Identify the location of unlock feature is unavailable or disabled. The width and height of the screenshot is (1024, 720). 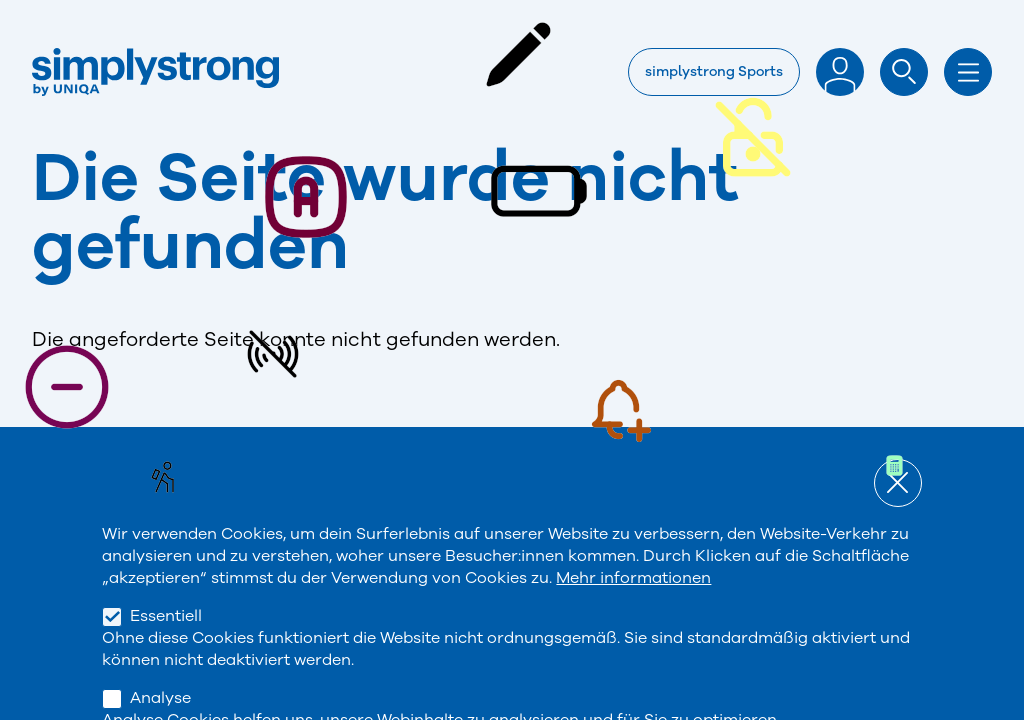
(753, 139).